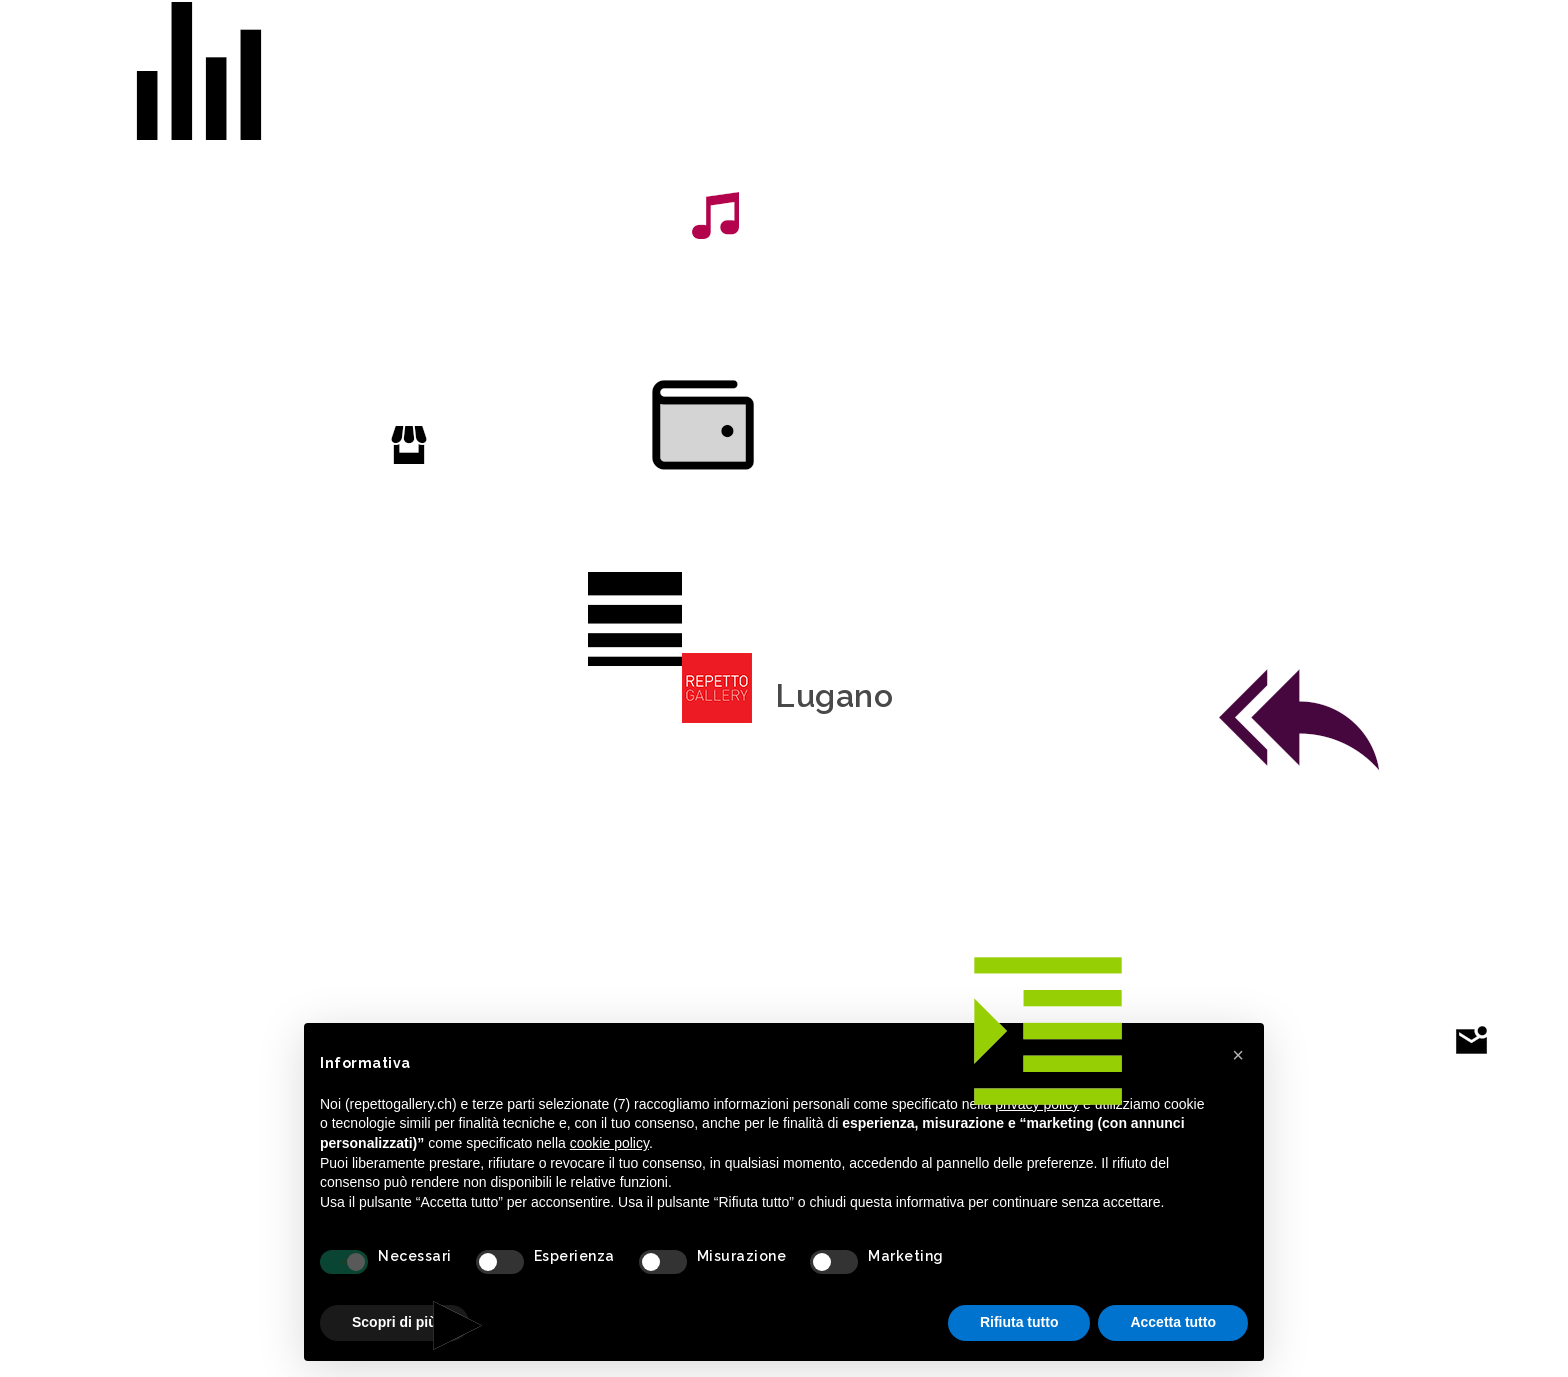 The height and width of the screenshot is (1377, 1568). What do you see at coordinates (635, 619) in the screenshot?
I see `adjust line or stroke thickness` at bounding box center [635, 619].